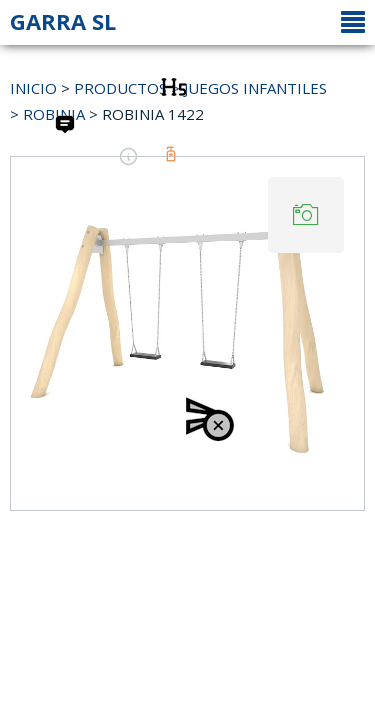 The width and height of the screenshot is (375, 720). What do you see at coordinates (65, 124) in the screenshot?
I see `open messaging or chat` at bounding box center [65, 124].